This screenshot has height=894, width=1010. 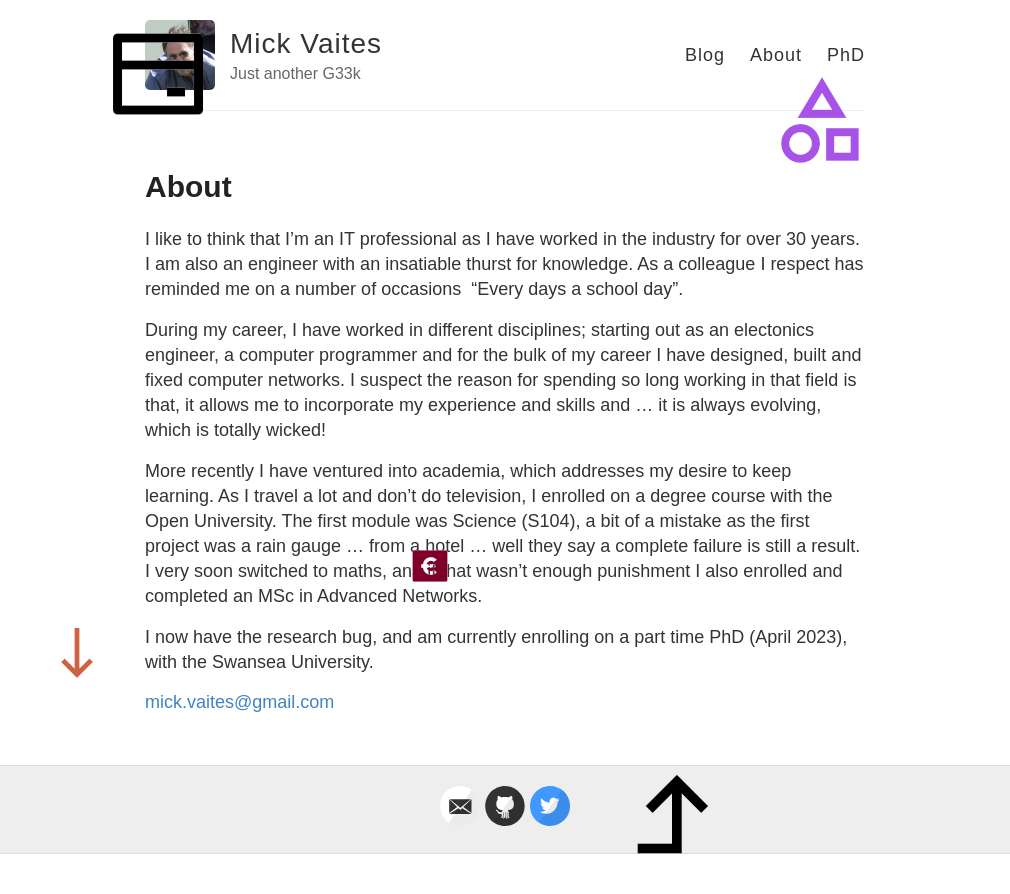 What do you see at coordinates (672, 819) in the screenshot?
I see `turn right then continue forward` at bounding box center [672, 819].